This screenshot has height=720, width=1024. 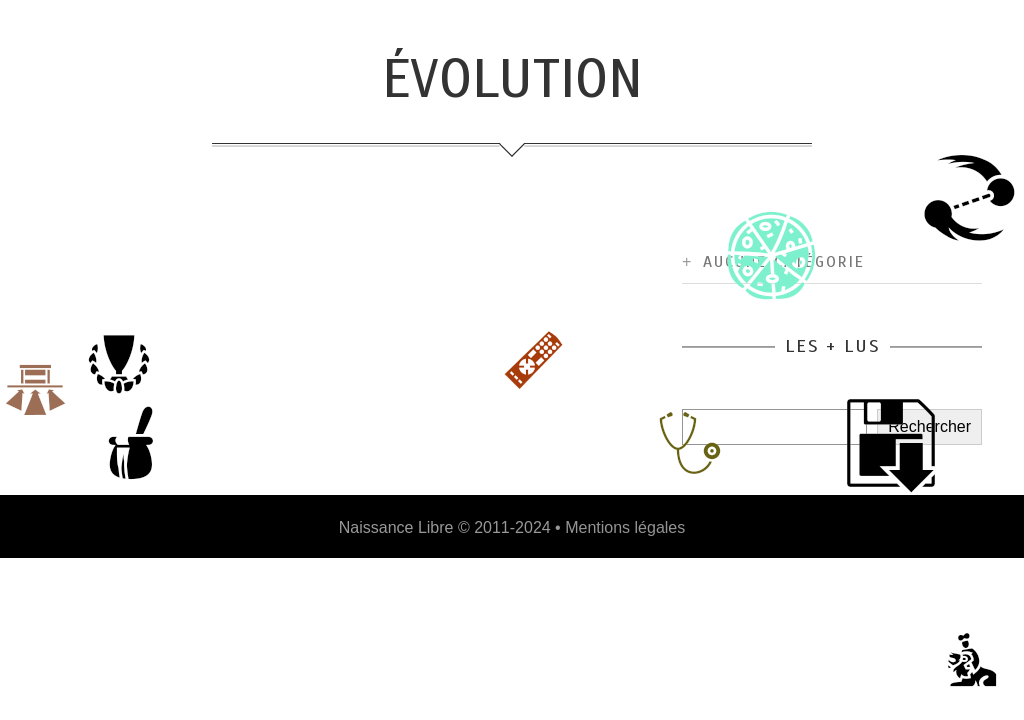 What do you see at coordinates (690, 443) in the screenshot?
I see `access health or medical features` at bounding box center [690, 443].